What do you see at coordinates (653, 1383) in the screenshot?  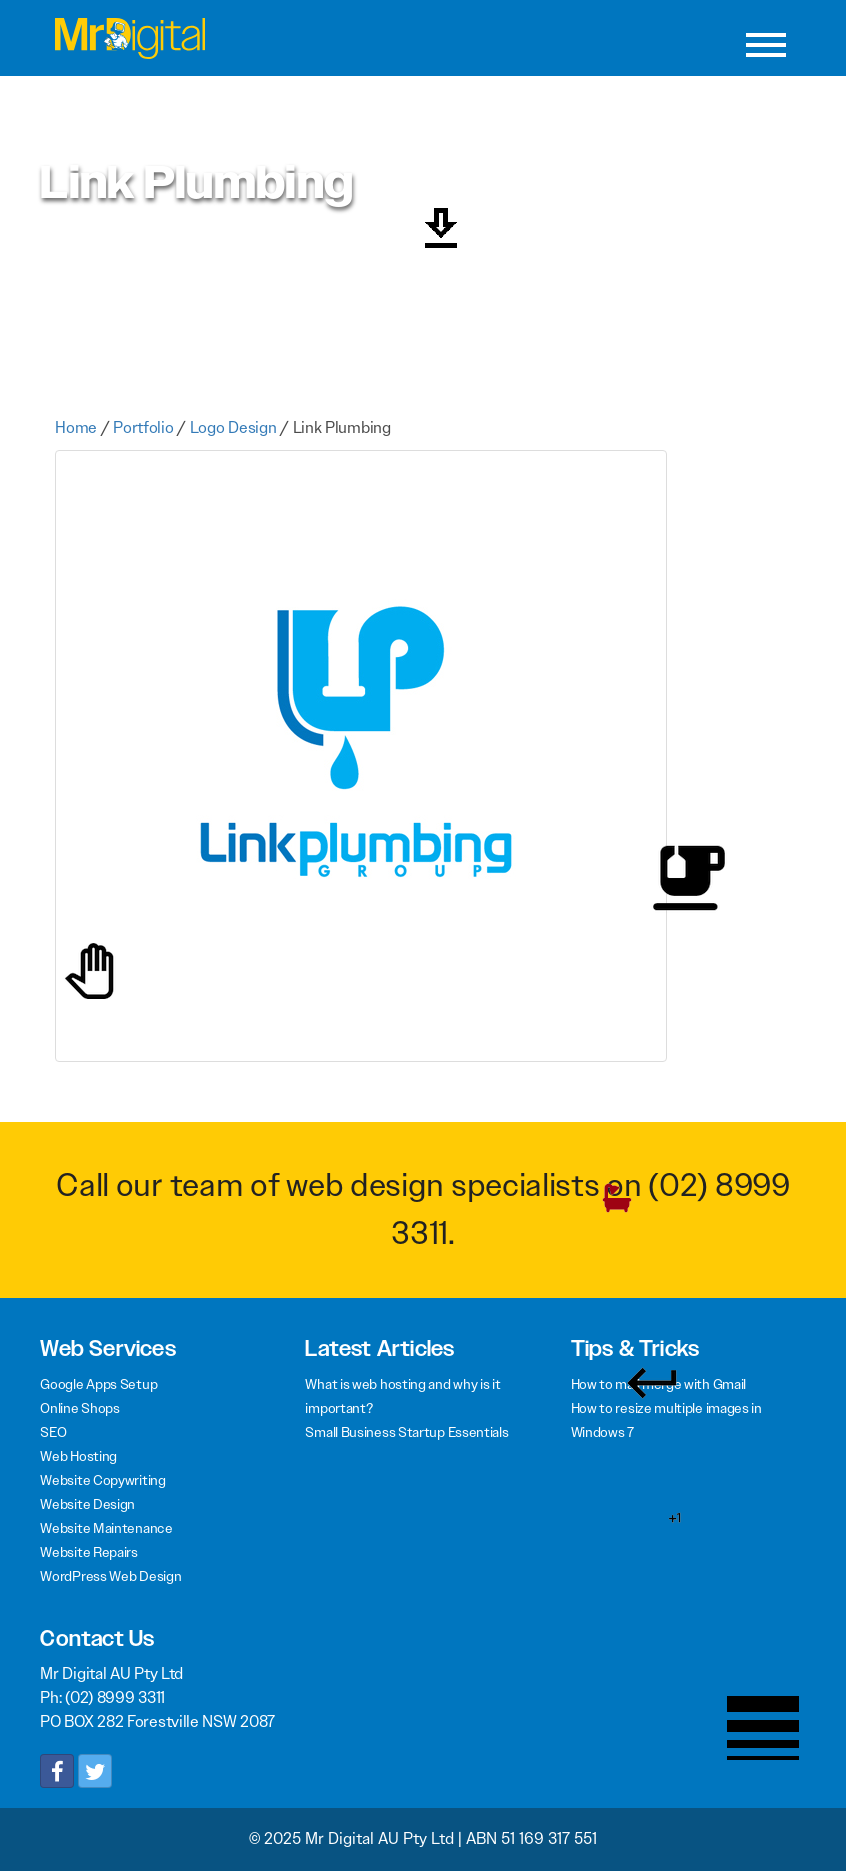 I see `submit or confirm text input` at bounding box center [653, 1383].